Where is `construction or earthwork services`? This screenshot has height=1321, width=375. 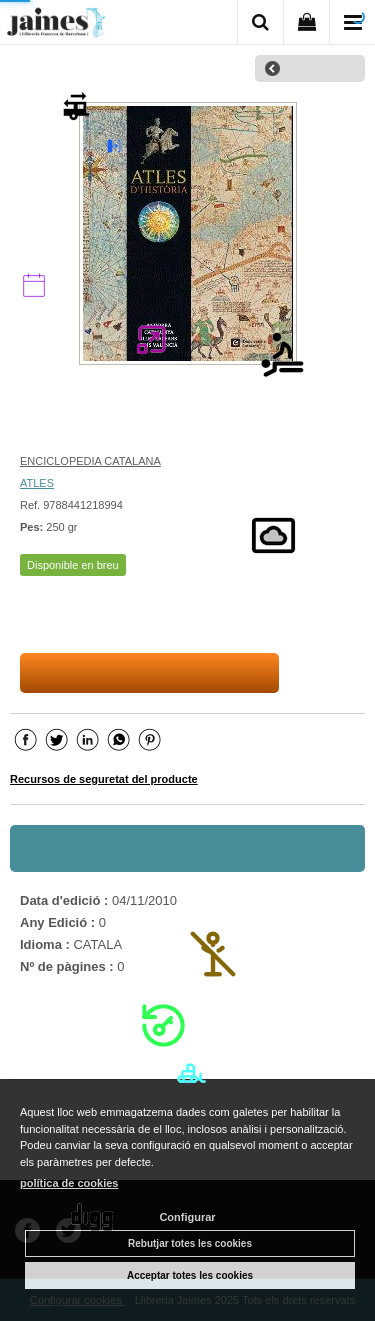 construction or earthwork services is located at coordinates (191, 1072).